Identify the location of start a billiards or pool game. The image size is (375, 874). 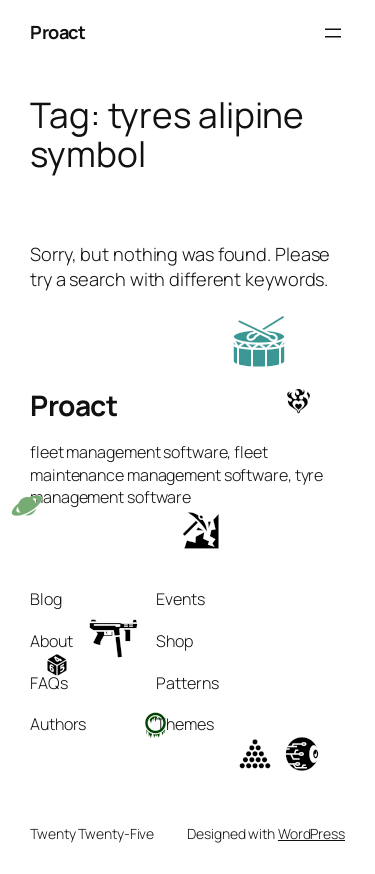
(255, 753).